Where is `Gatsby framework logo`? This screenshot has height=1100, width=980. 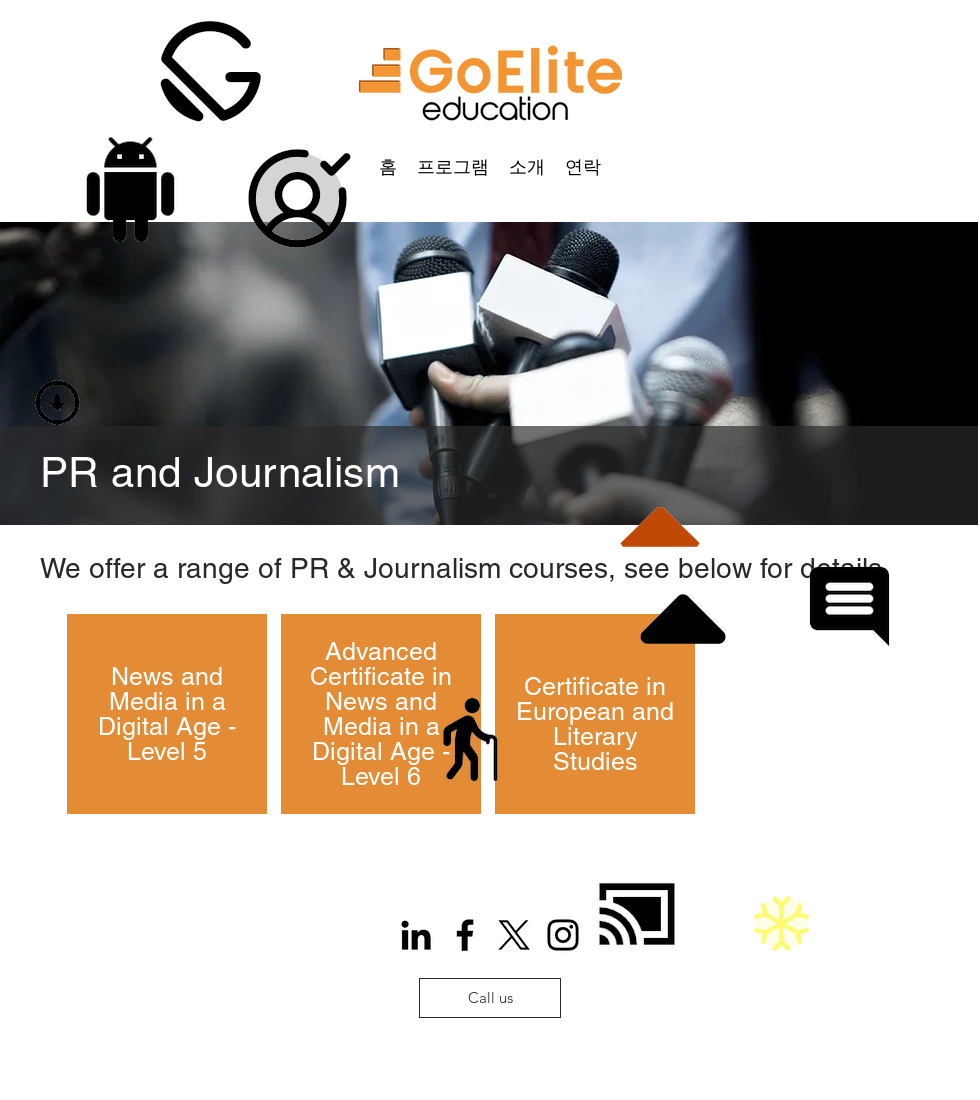 Gatsby framework logo is located at coordinates (210, 72).